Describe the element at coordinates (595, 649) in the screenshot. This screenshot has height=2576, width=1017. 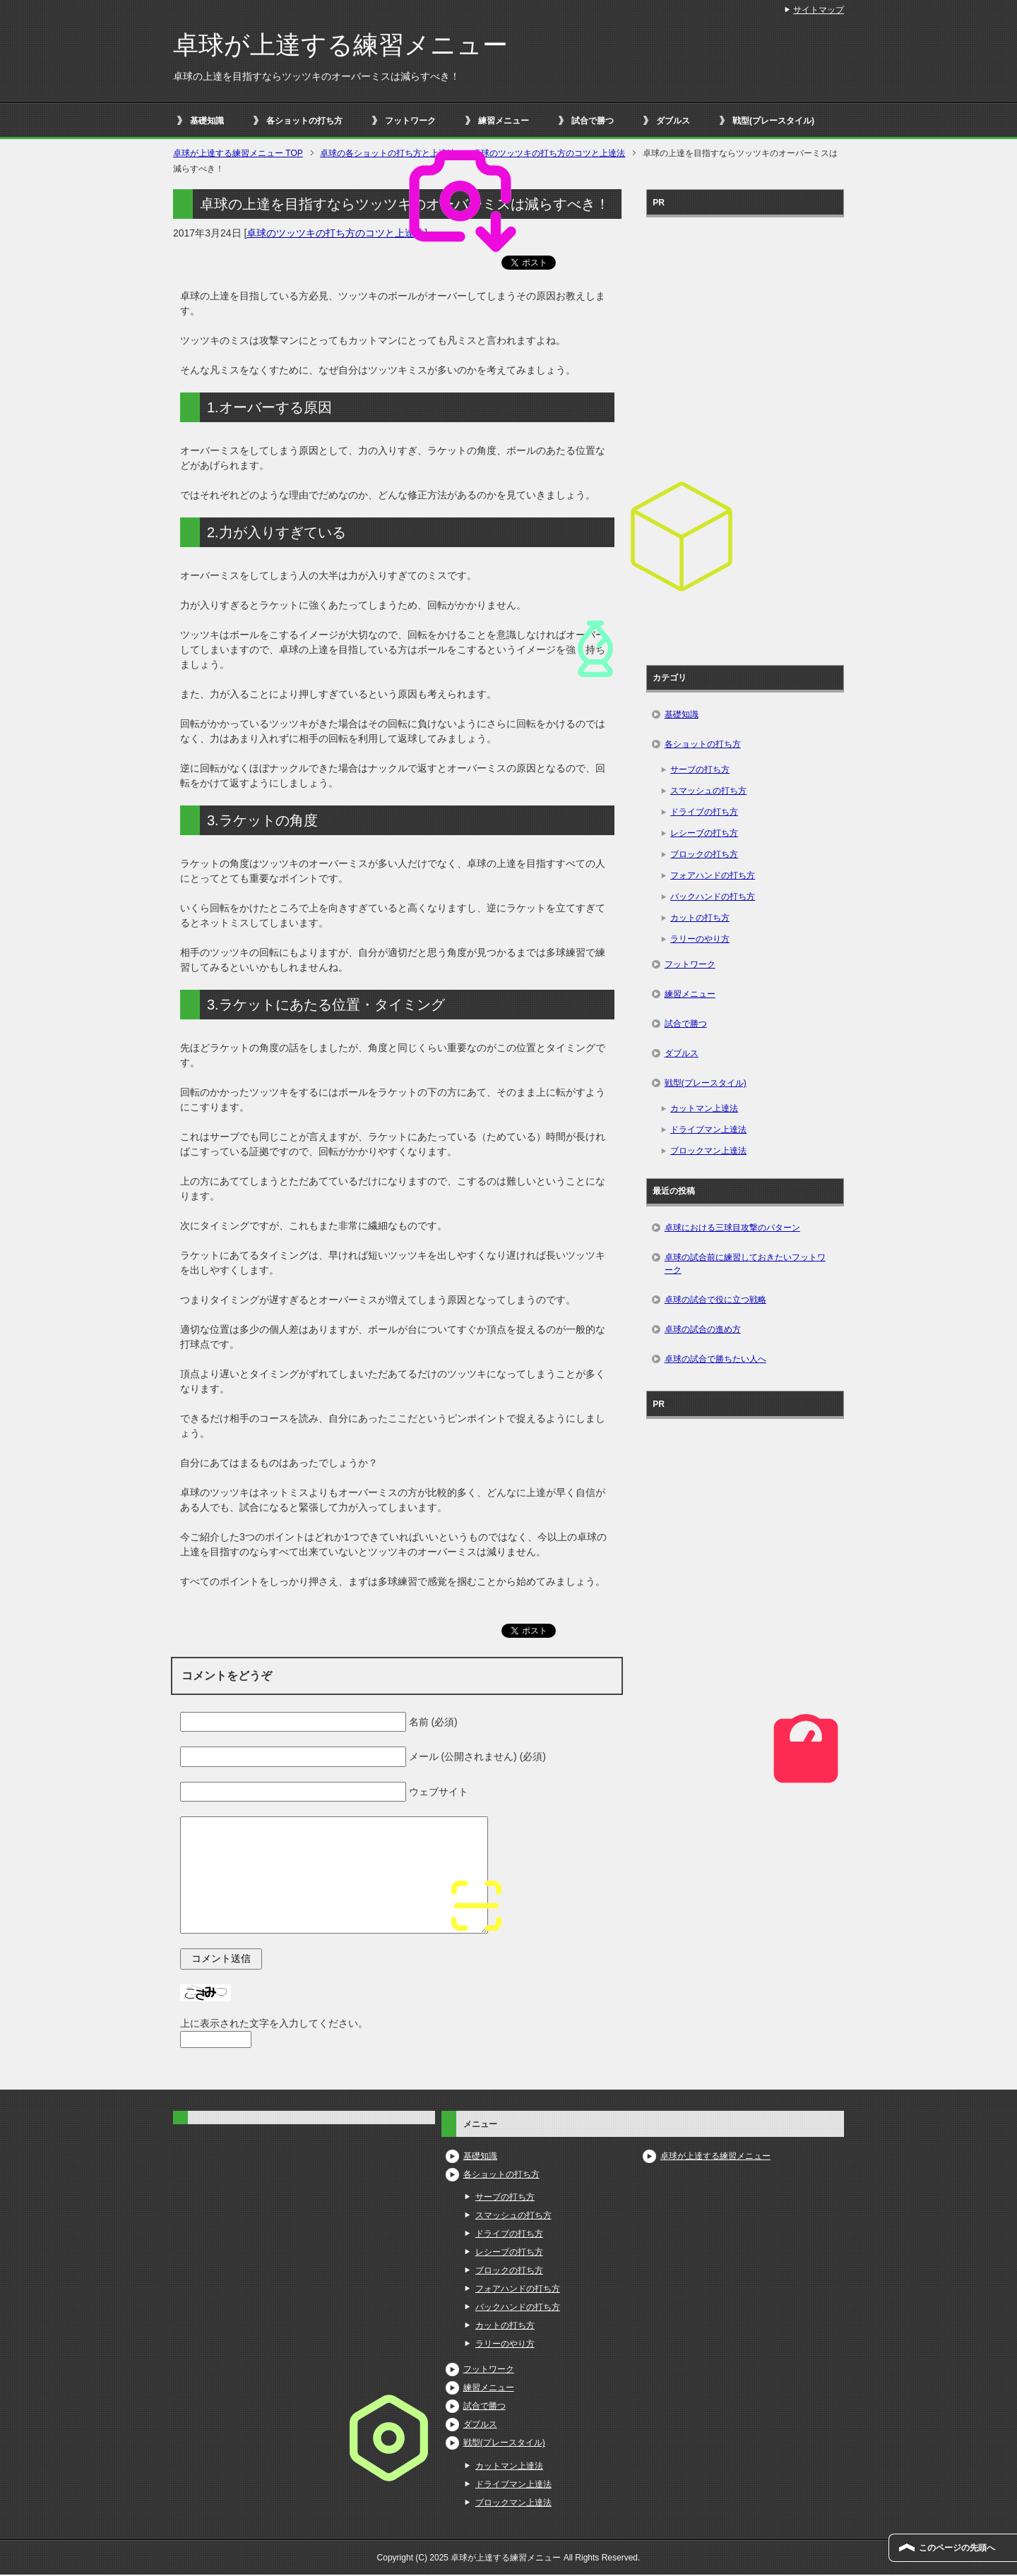
I see `select the bishop piece in a chess game` at that location.